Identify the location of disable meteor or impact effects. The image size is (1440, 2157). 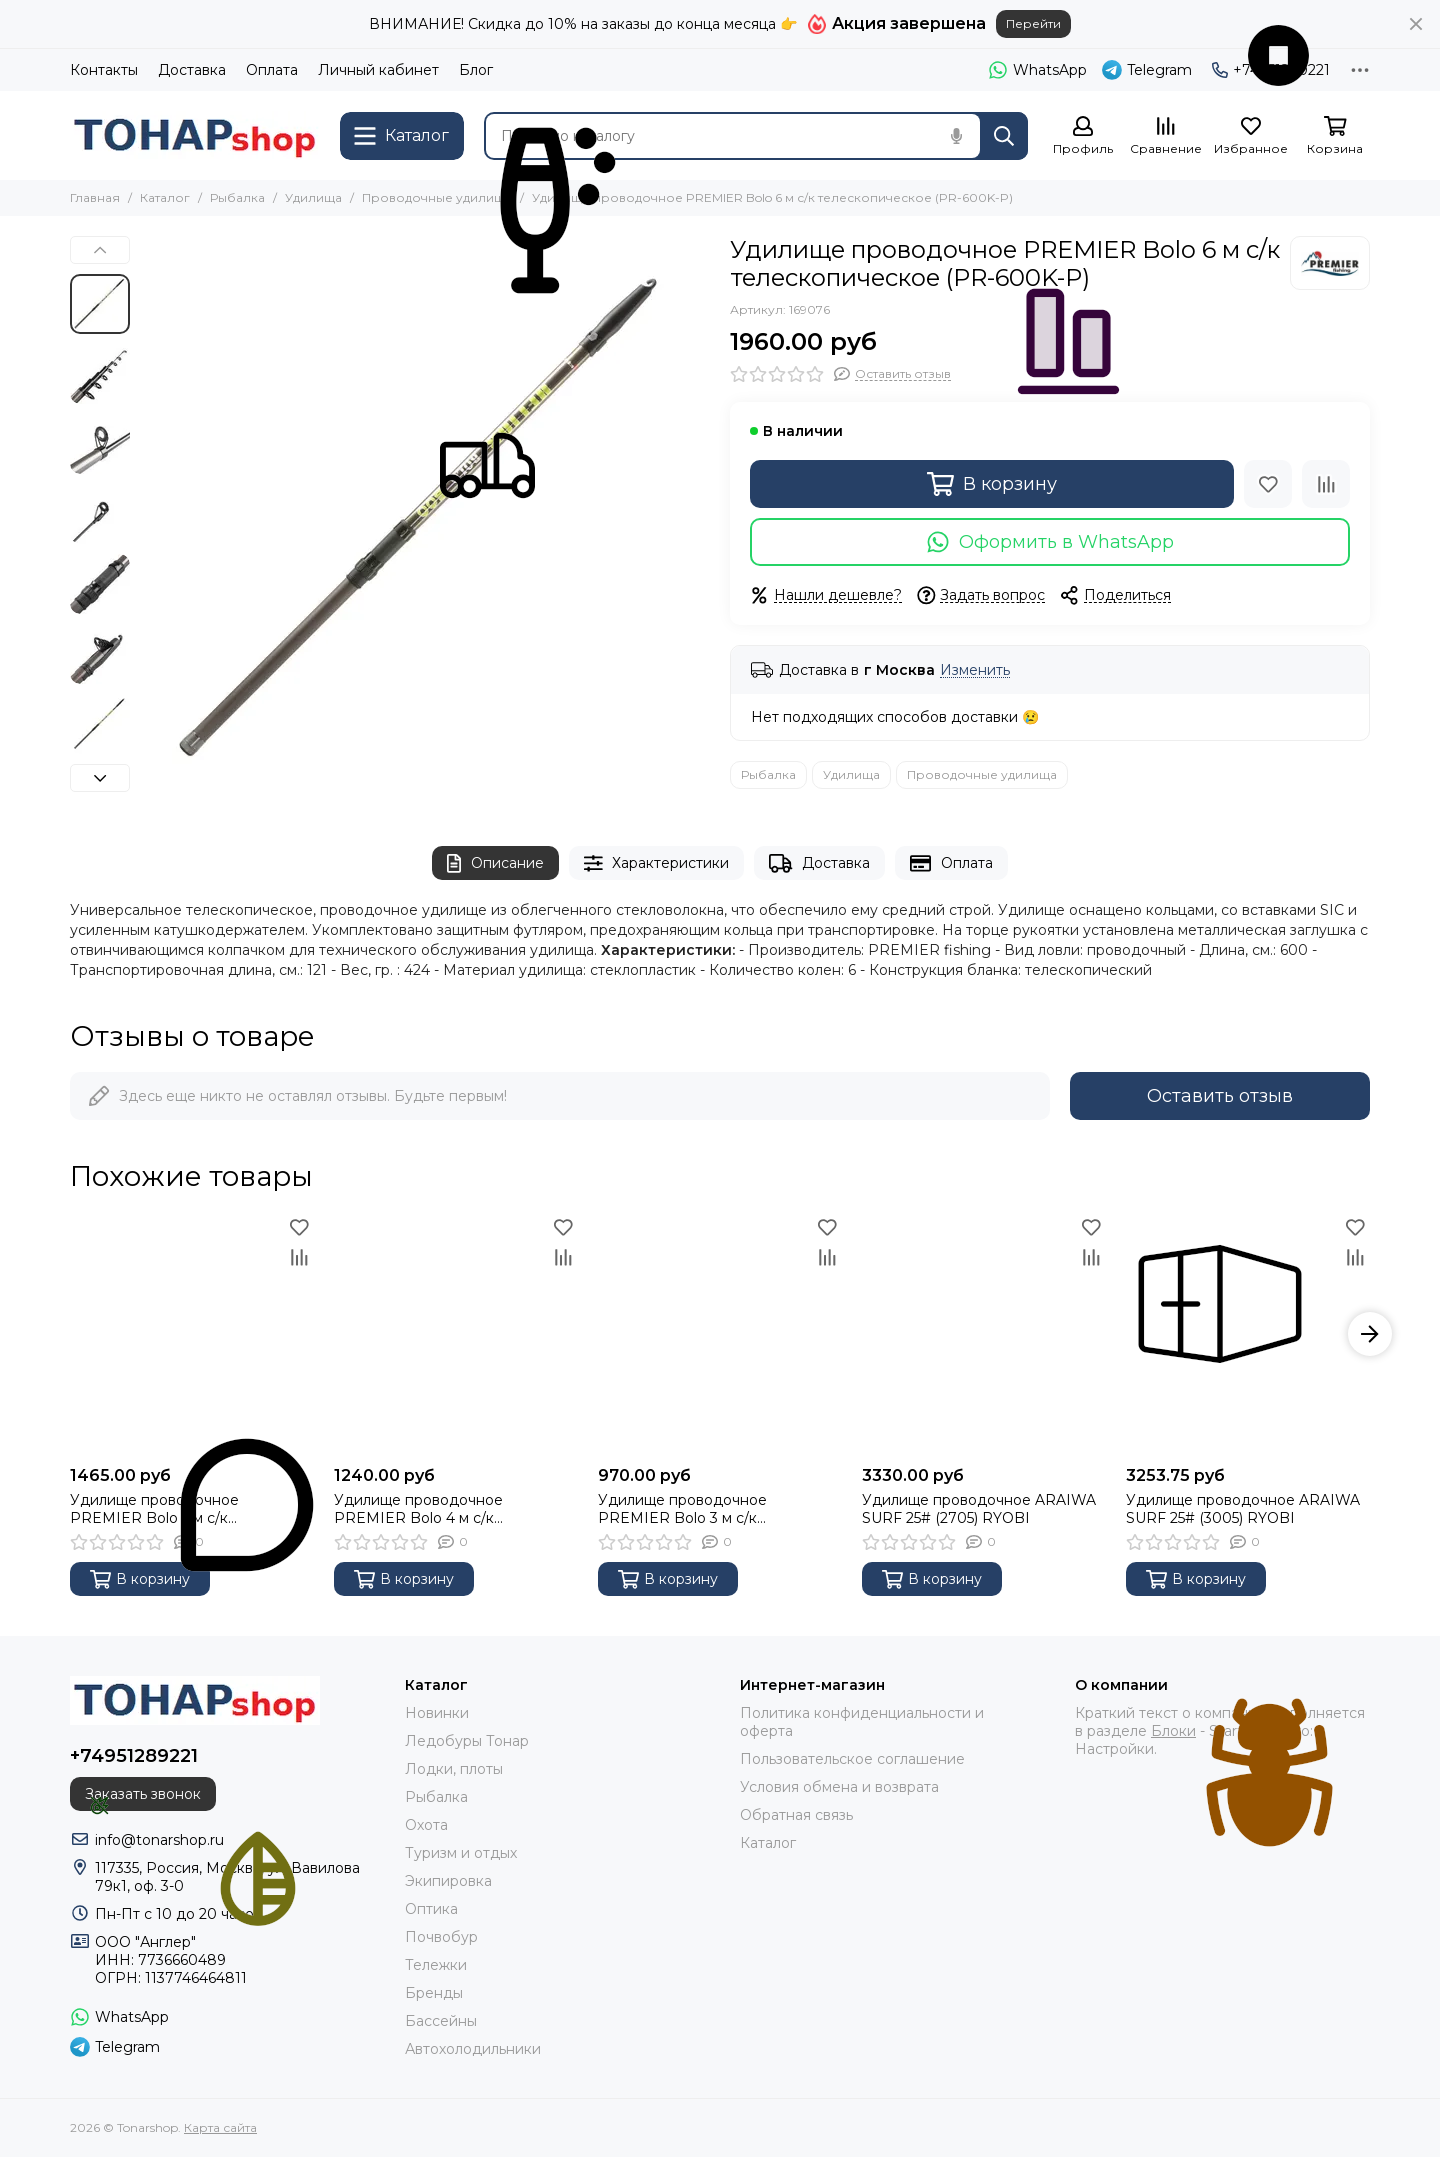
(99, 1805).